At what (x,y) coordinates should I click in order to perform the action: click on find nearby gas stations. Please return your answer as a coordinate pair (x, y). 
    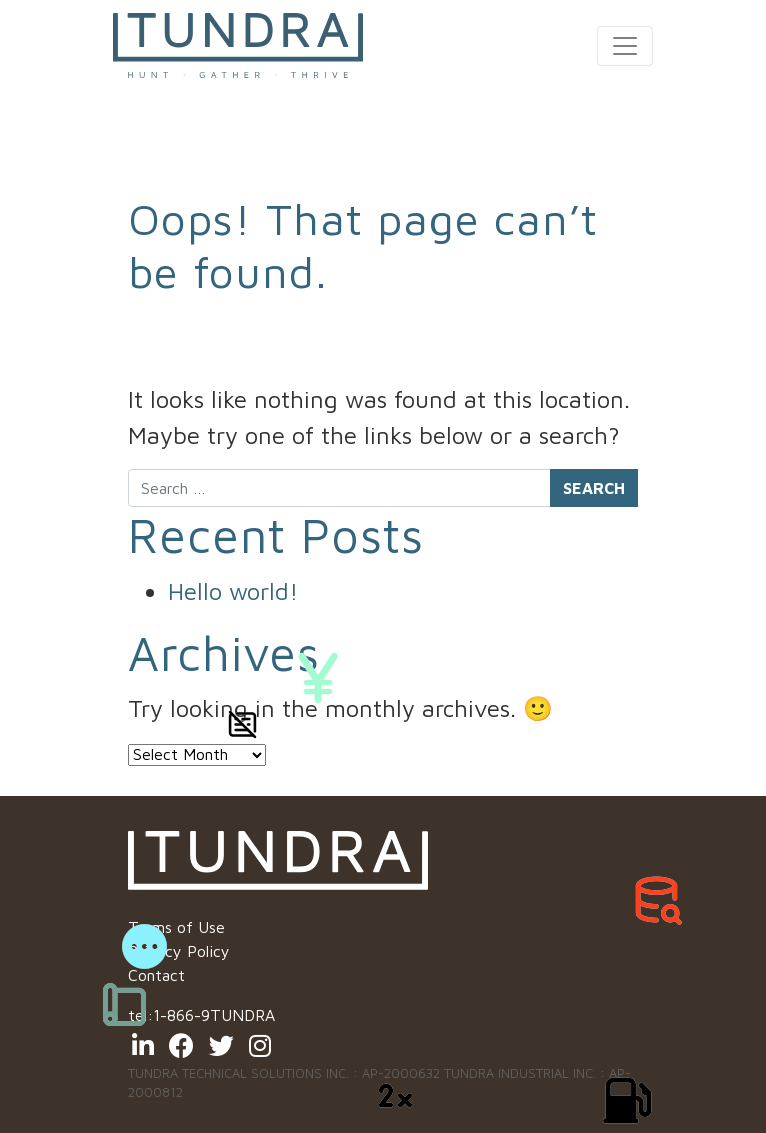
    Looking at the image, I should click on (628, 1100).